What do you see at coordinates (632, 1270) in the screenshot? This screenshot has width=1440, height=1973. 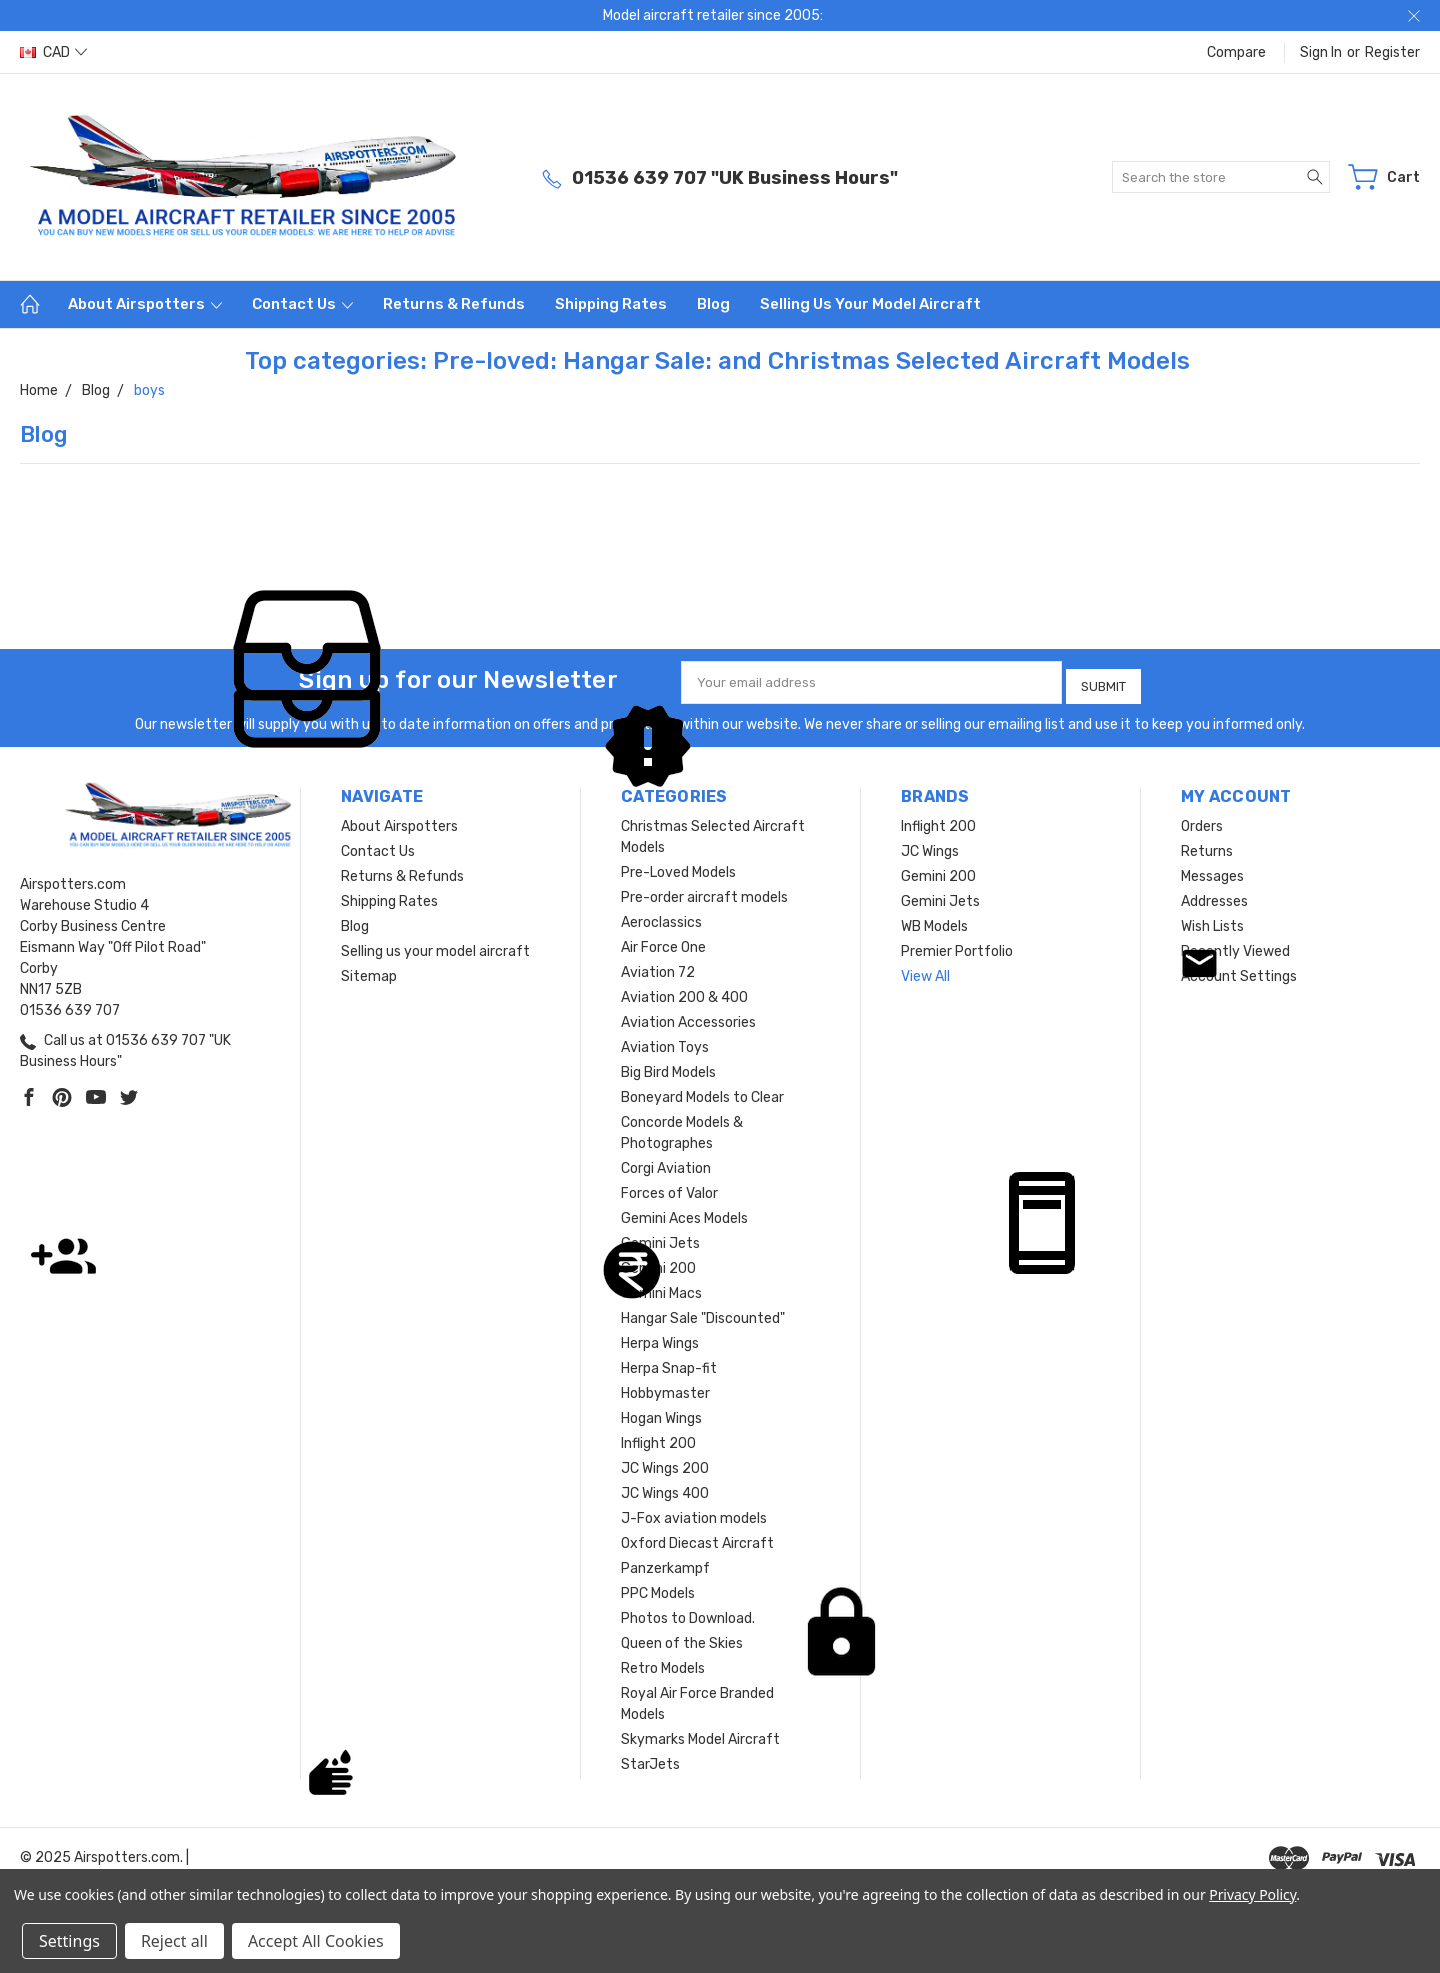 I see `view price in Indian rupees` at bounding box center [632, 1270].